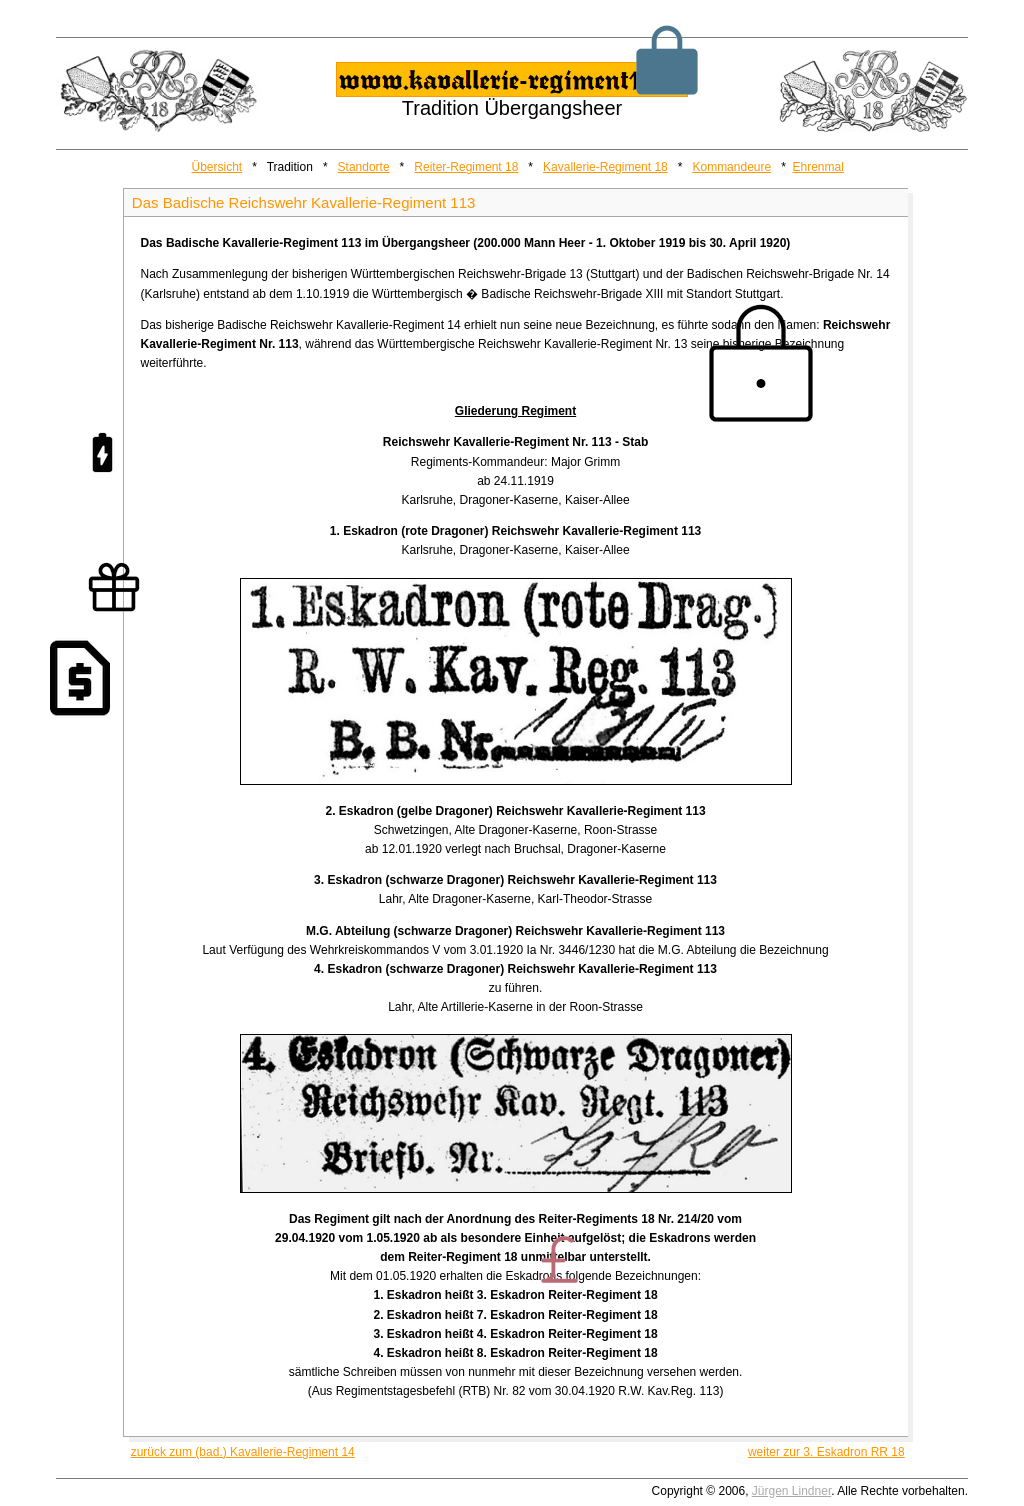 The height and width of the screenshot is (1506, 1024). What do you see at coordinates (102, 452) in the screenshot?
I see `indicates battery is fully charged while connected to power` at bounding box center [102, 452].